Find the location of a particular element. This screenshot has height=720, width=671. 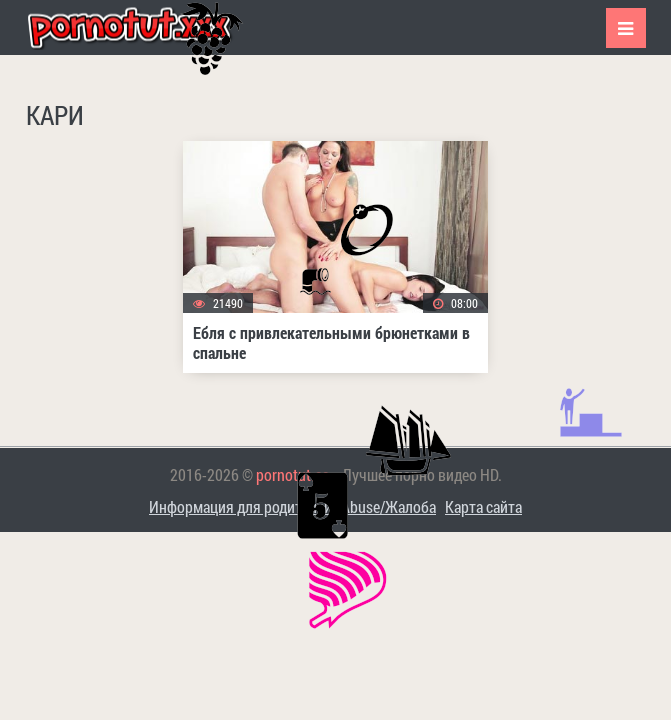

five of spades playing card is located at coordinates (322, 505).